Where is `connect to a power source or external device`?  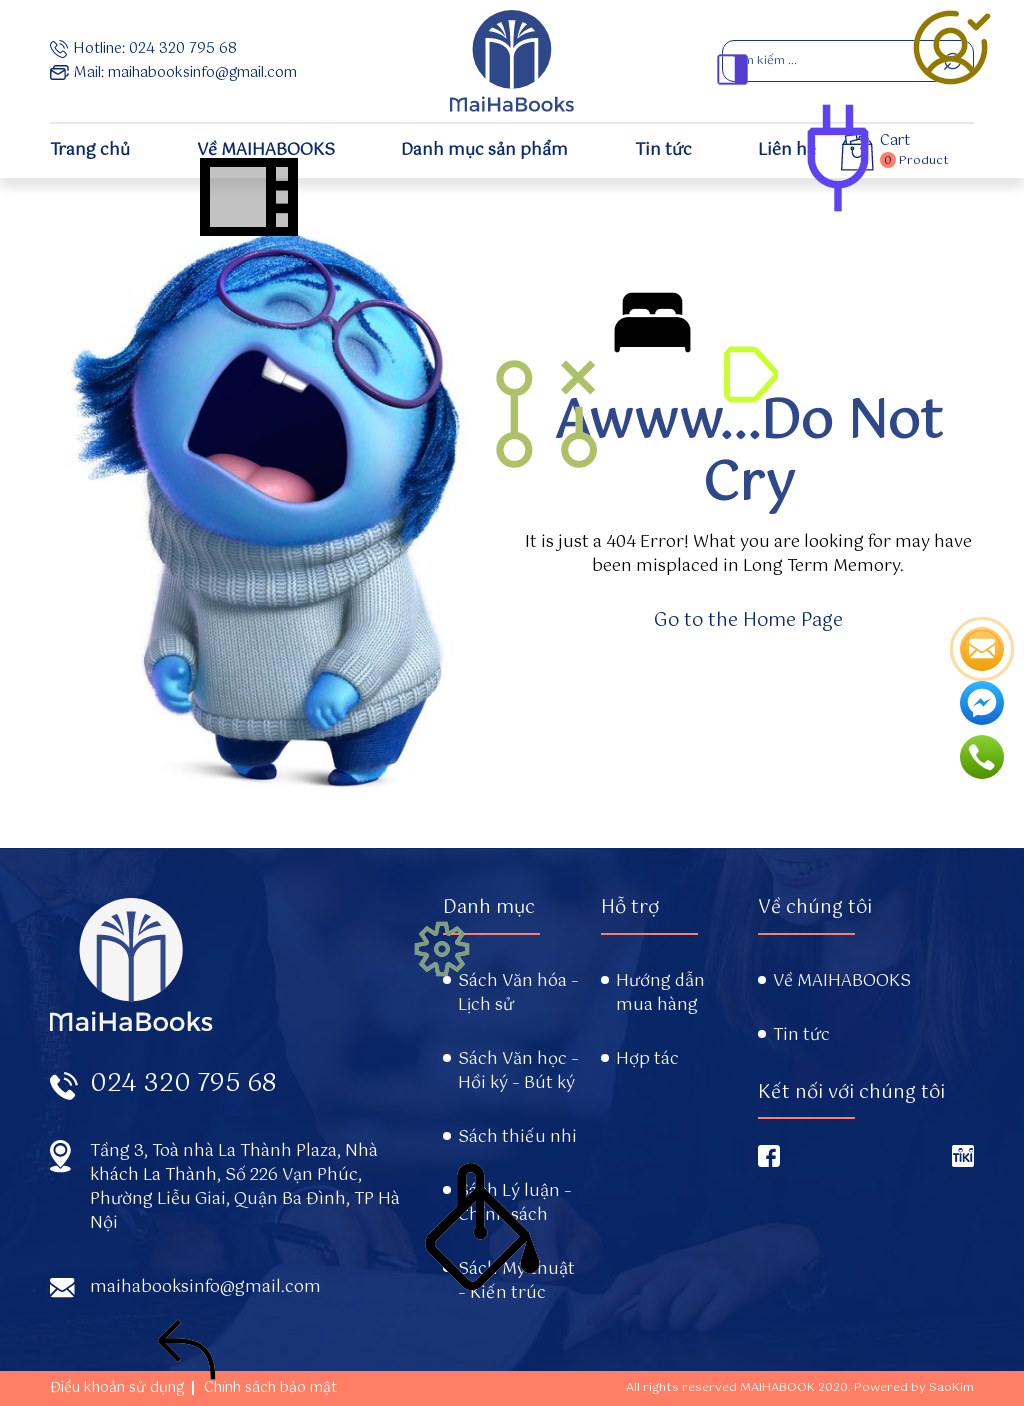 connect to a power source or external device is located at coordinates (838, 158).